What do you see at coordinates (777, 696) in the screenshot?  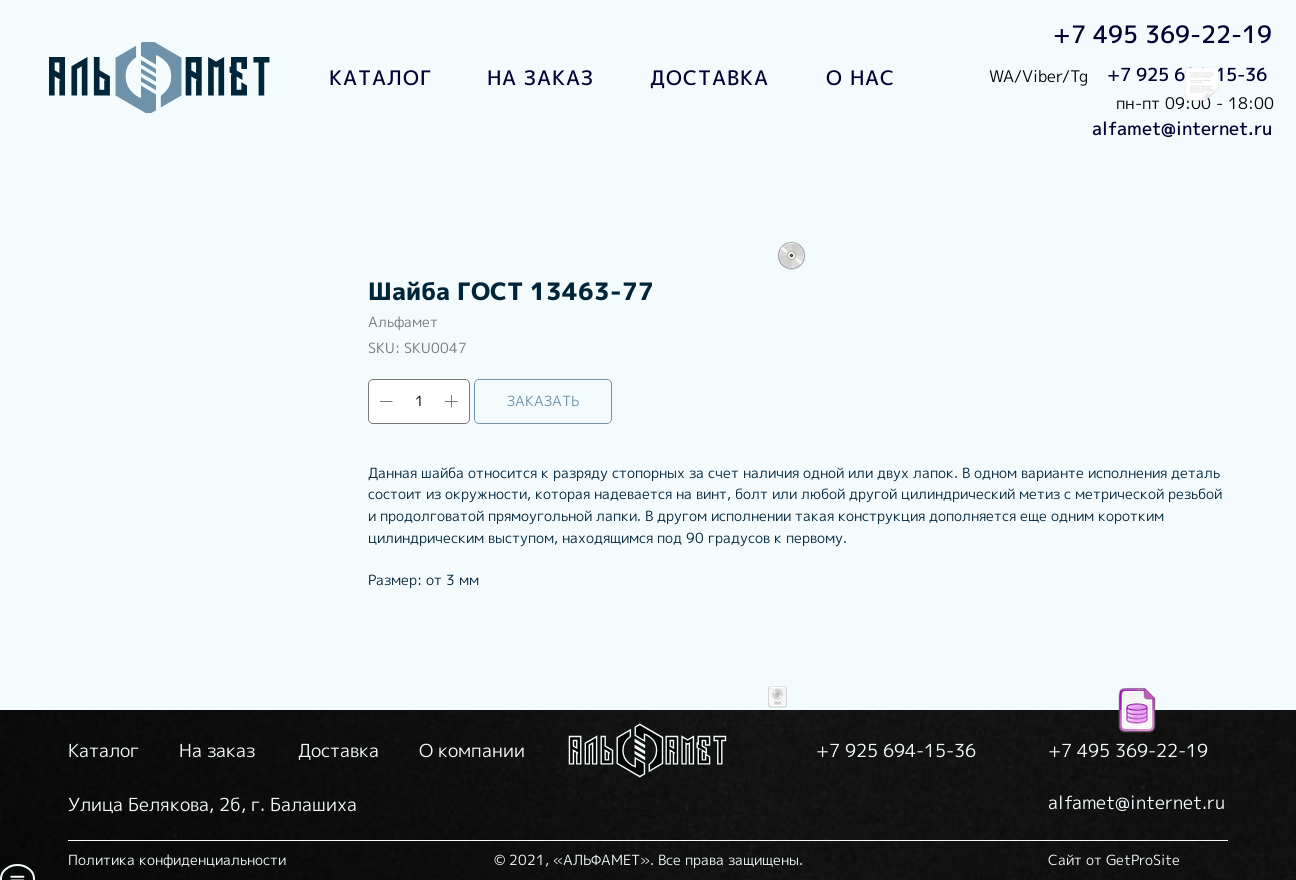 I see `a CD/DVD disc image file (.iso format)` at bounding box center [777, 696].